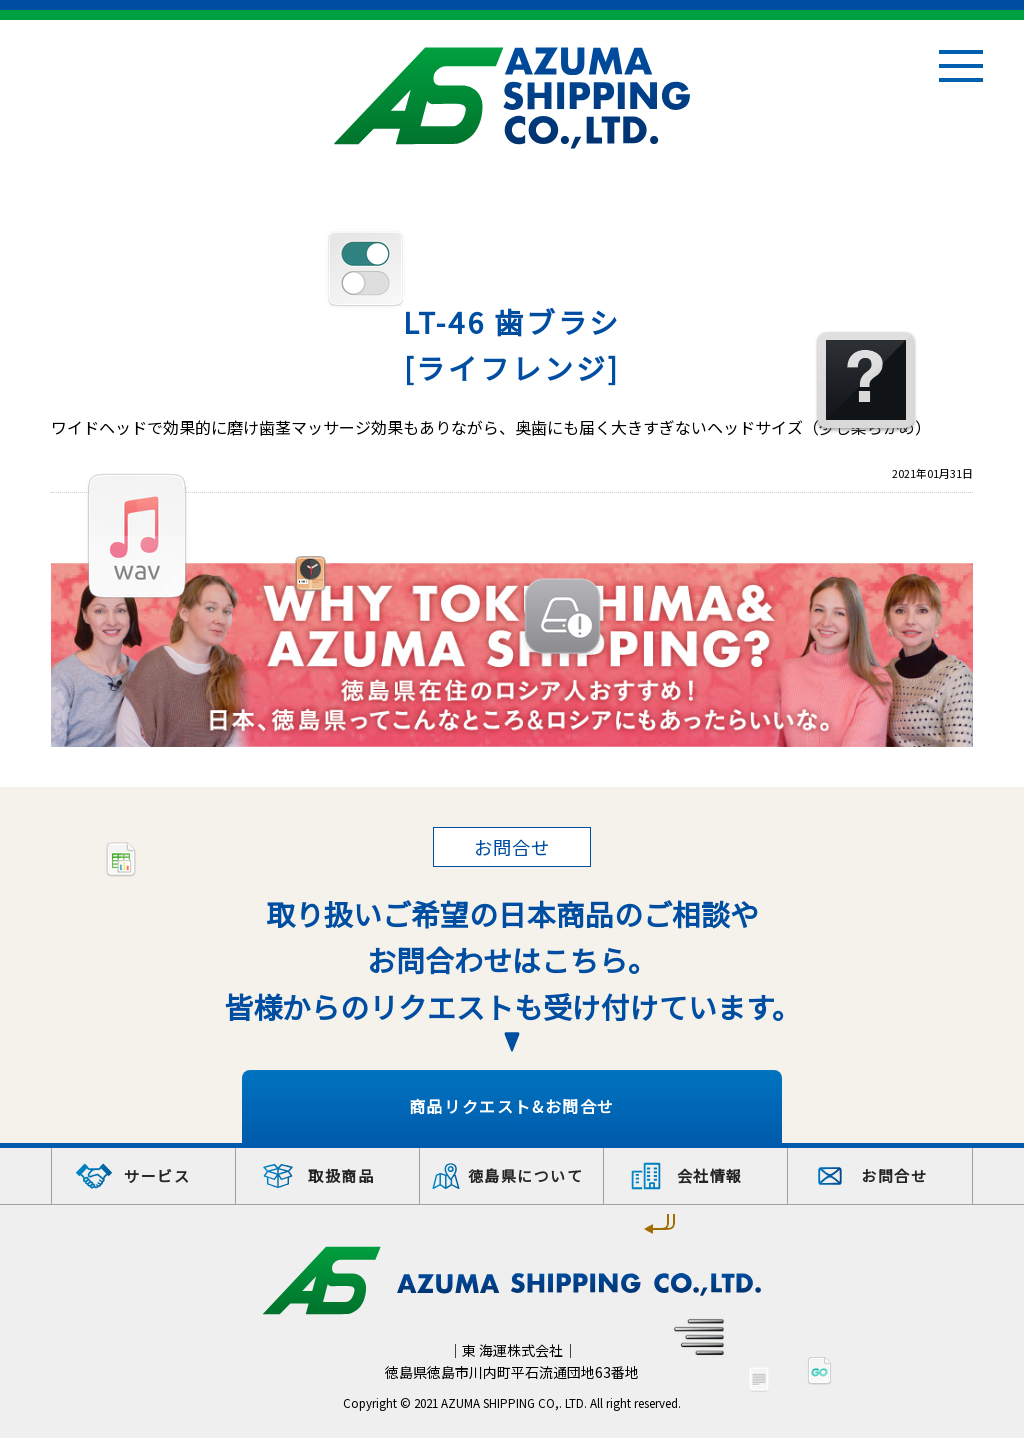  I want to click on open gnome tweaks to customize desktop settings, so click(365, 268).